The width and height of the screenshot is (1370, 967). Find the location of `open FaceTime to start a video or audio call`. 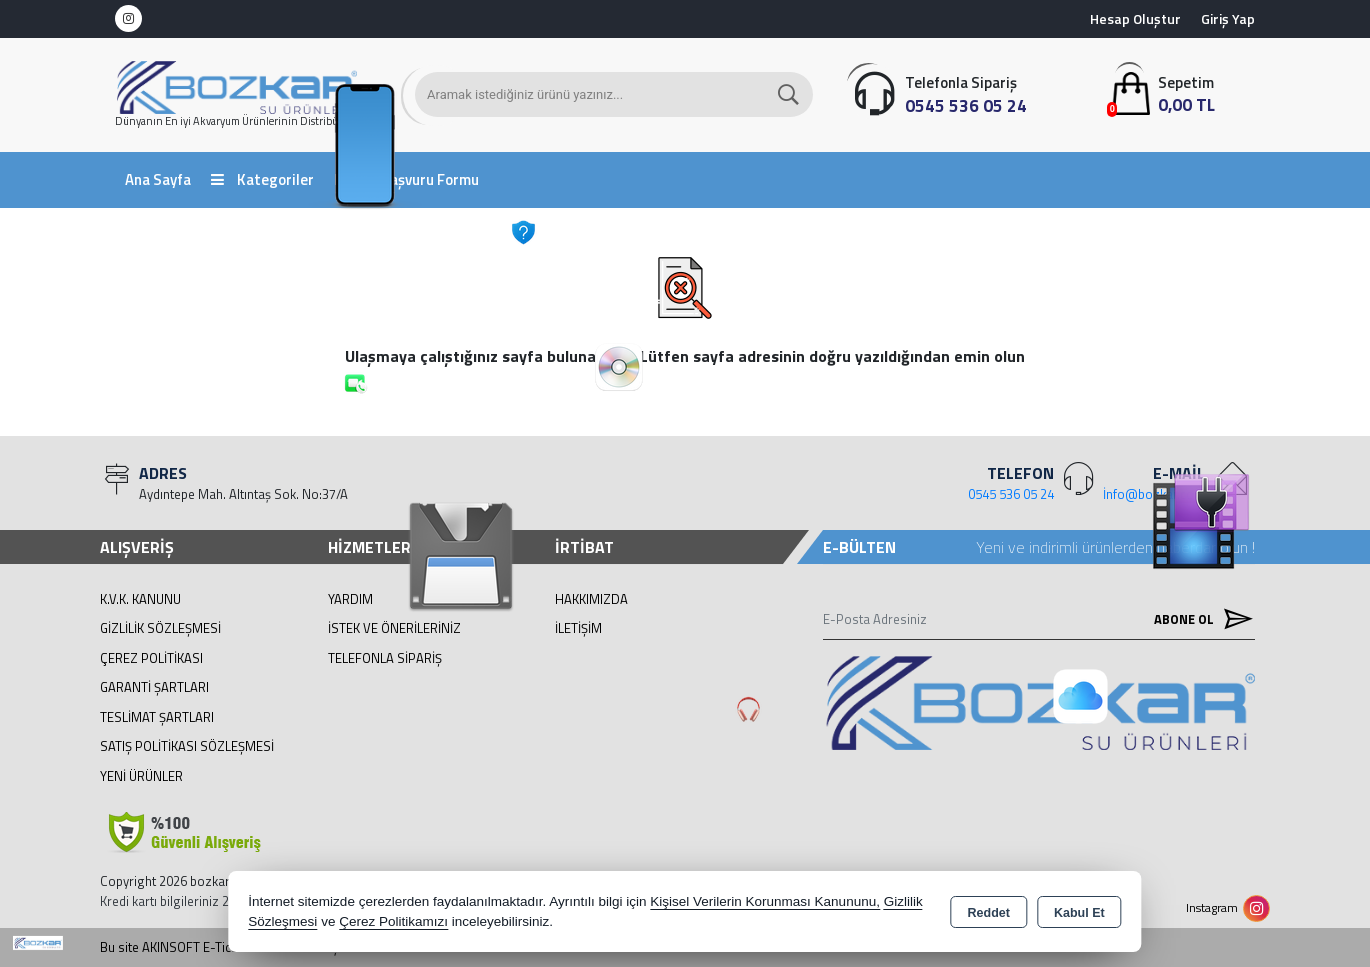

open FaceTime to start a video or audio call is located at coordinates (355, 383).